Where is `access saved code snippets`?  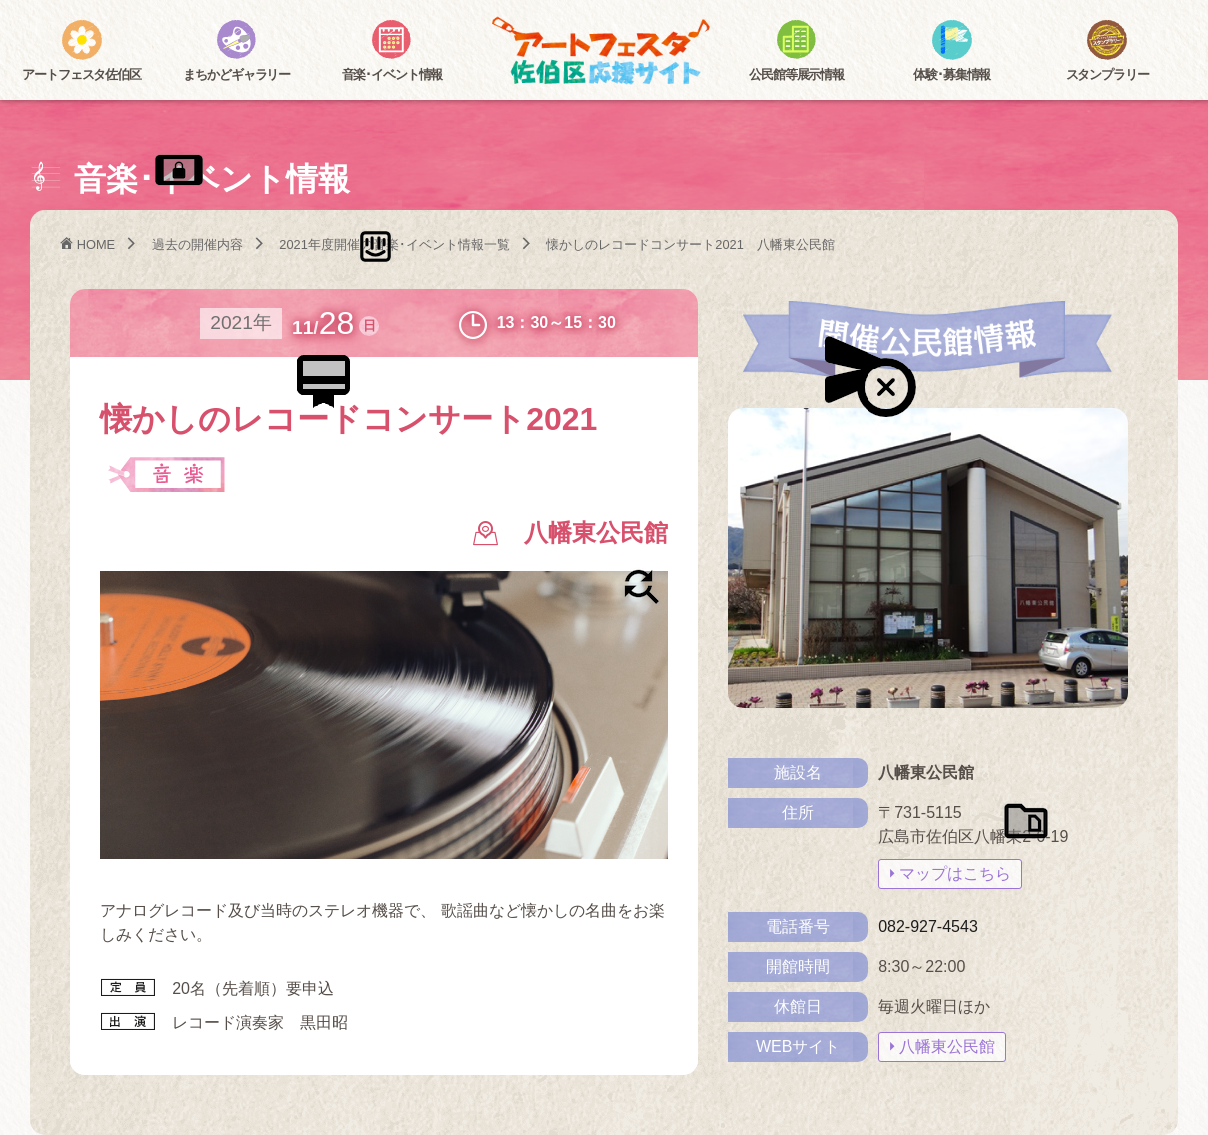 access saved code snippets is located at coordinates (1026, 821).